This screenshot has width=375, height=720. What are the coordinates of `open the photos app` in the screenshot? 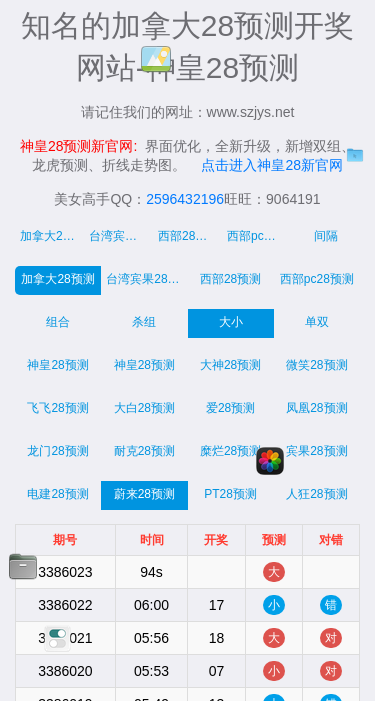 It's located at (156, 59).